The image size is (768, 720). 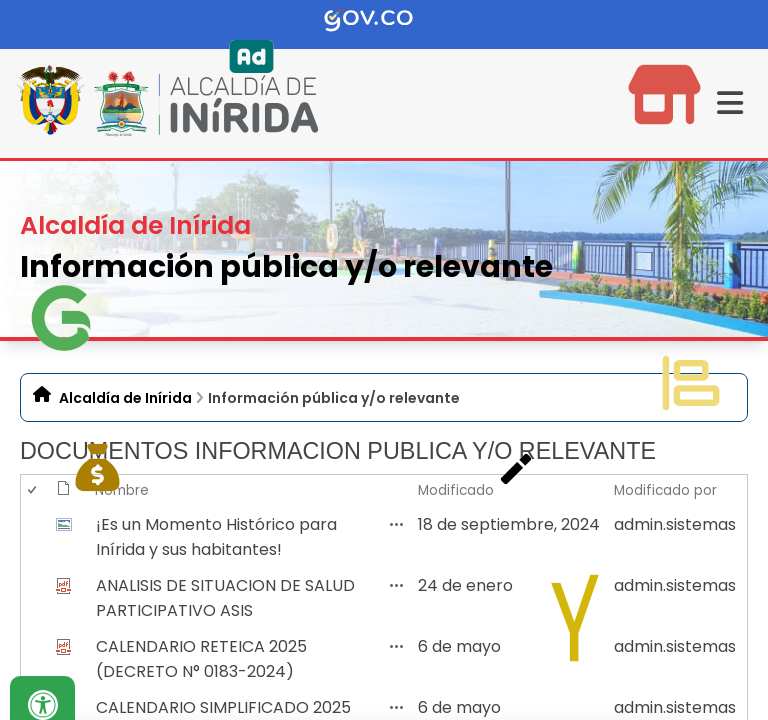 What do you see at coordinates (97, 467) in the screenshot?
I see `view your earnings or balance` at bounding box center [97, 467].